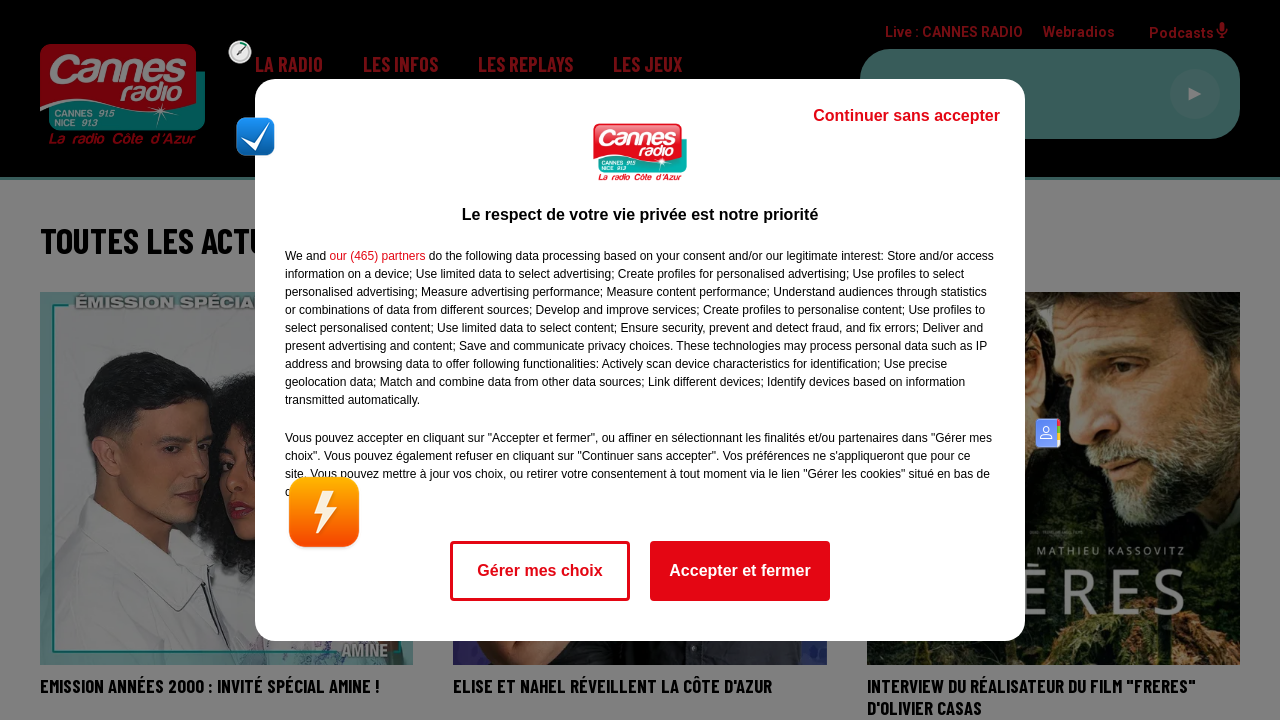 This screenshot has width=1280, height=720. I want to click on open Super Productivity app, so click(255, 136).